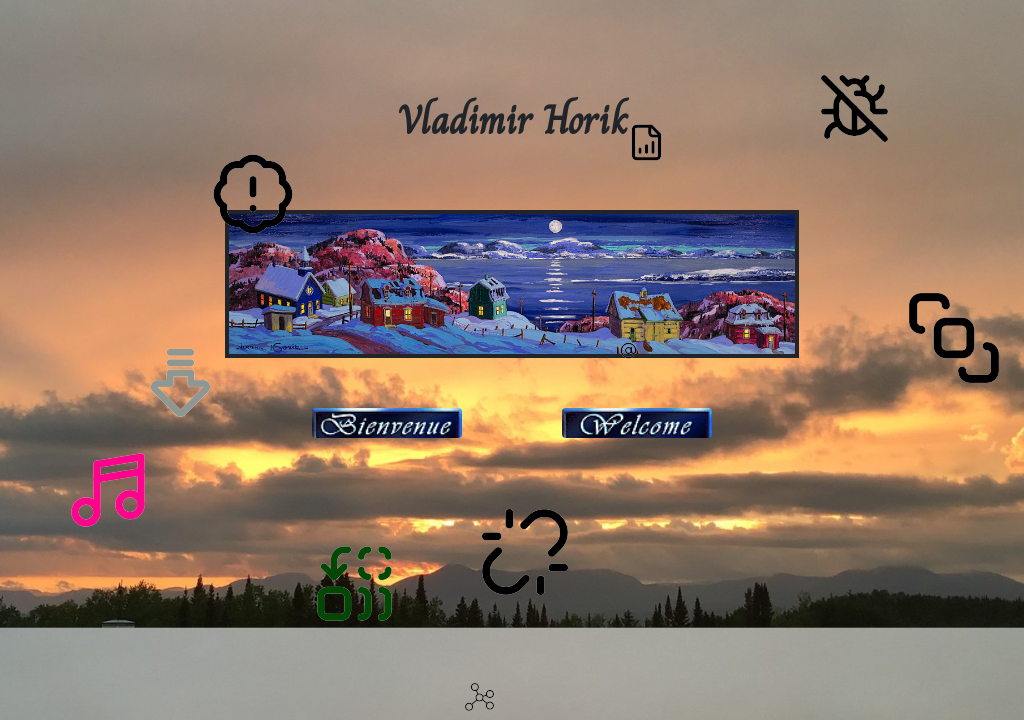 The height and width of the screenshot is (720, 1024). What do you see at coordinates (628, 350) in the screenshot?
I see `mention a user in a post or comment` at bounding box center [628, 350].